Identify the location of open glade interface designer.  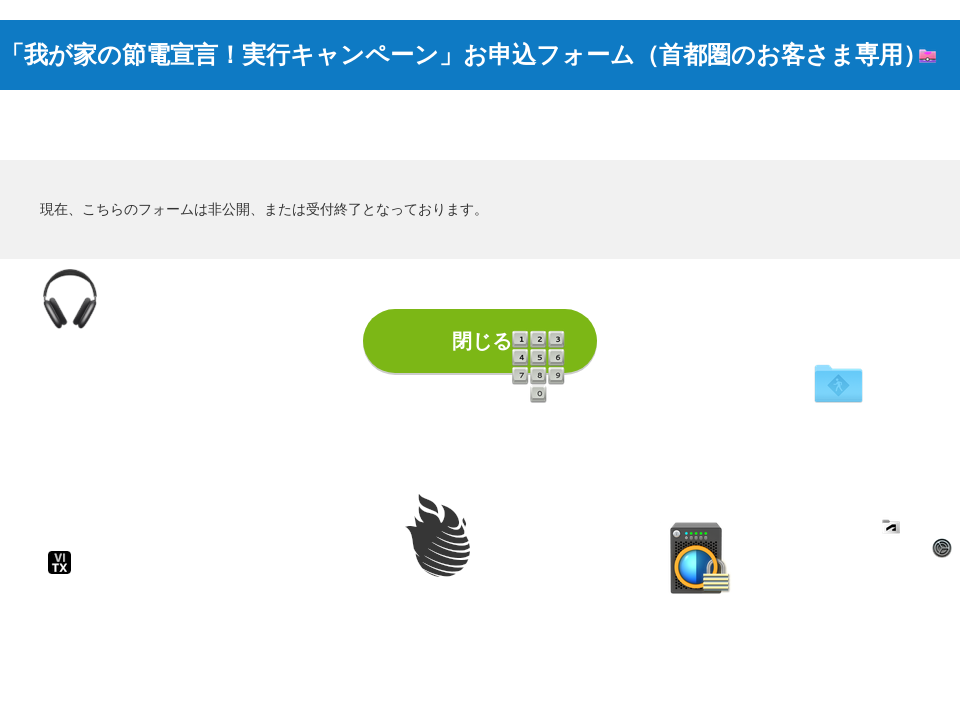
(437, 535).